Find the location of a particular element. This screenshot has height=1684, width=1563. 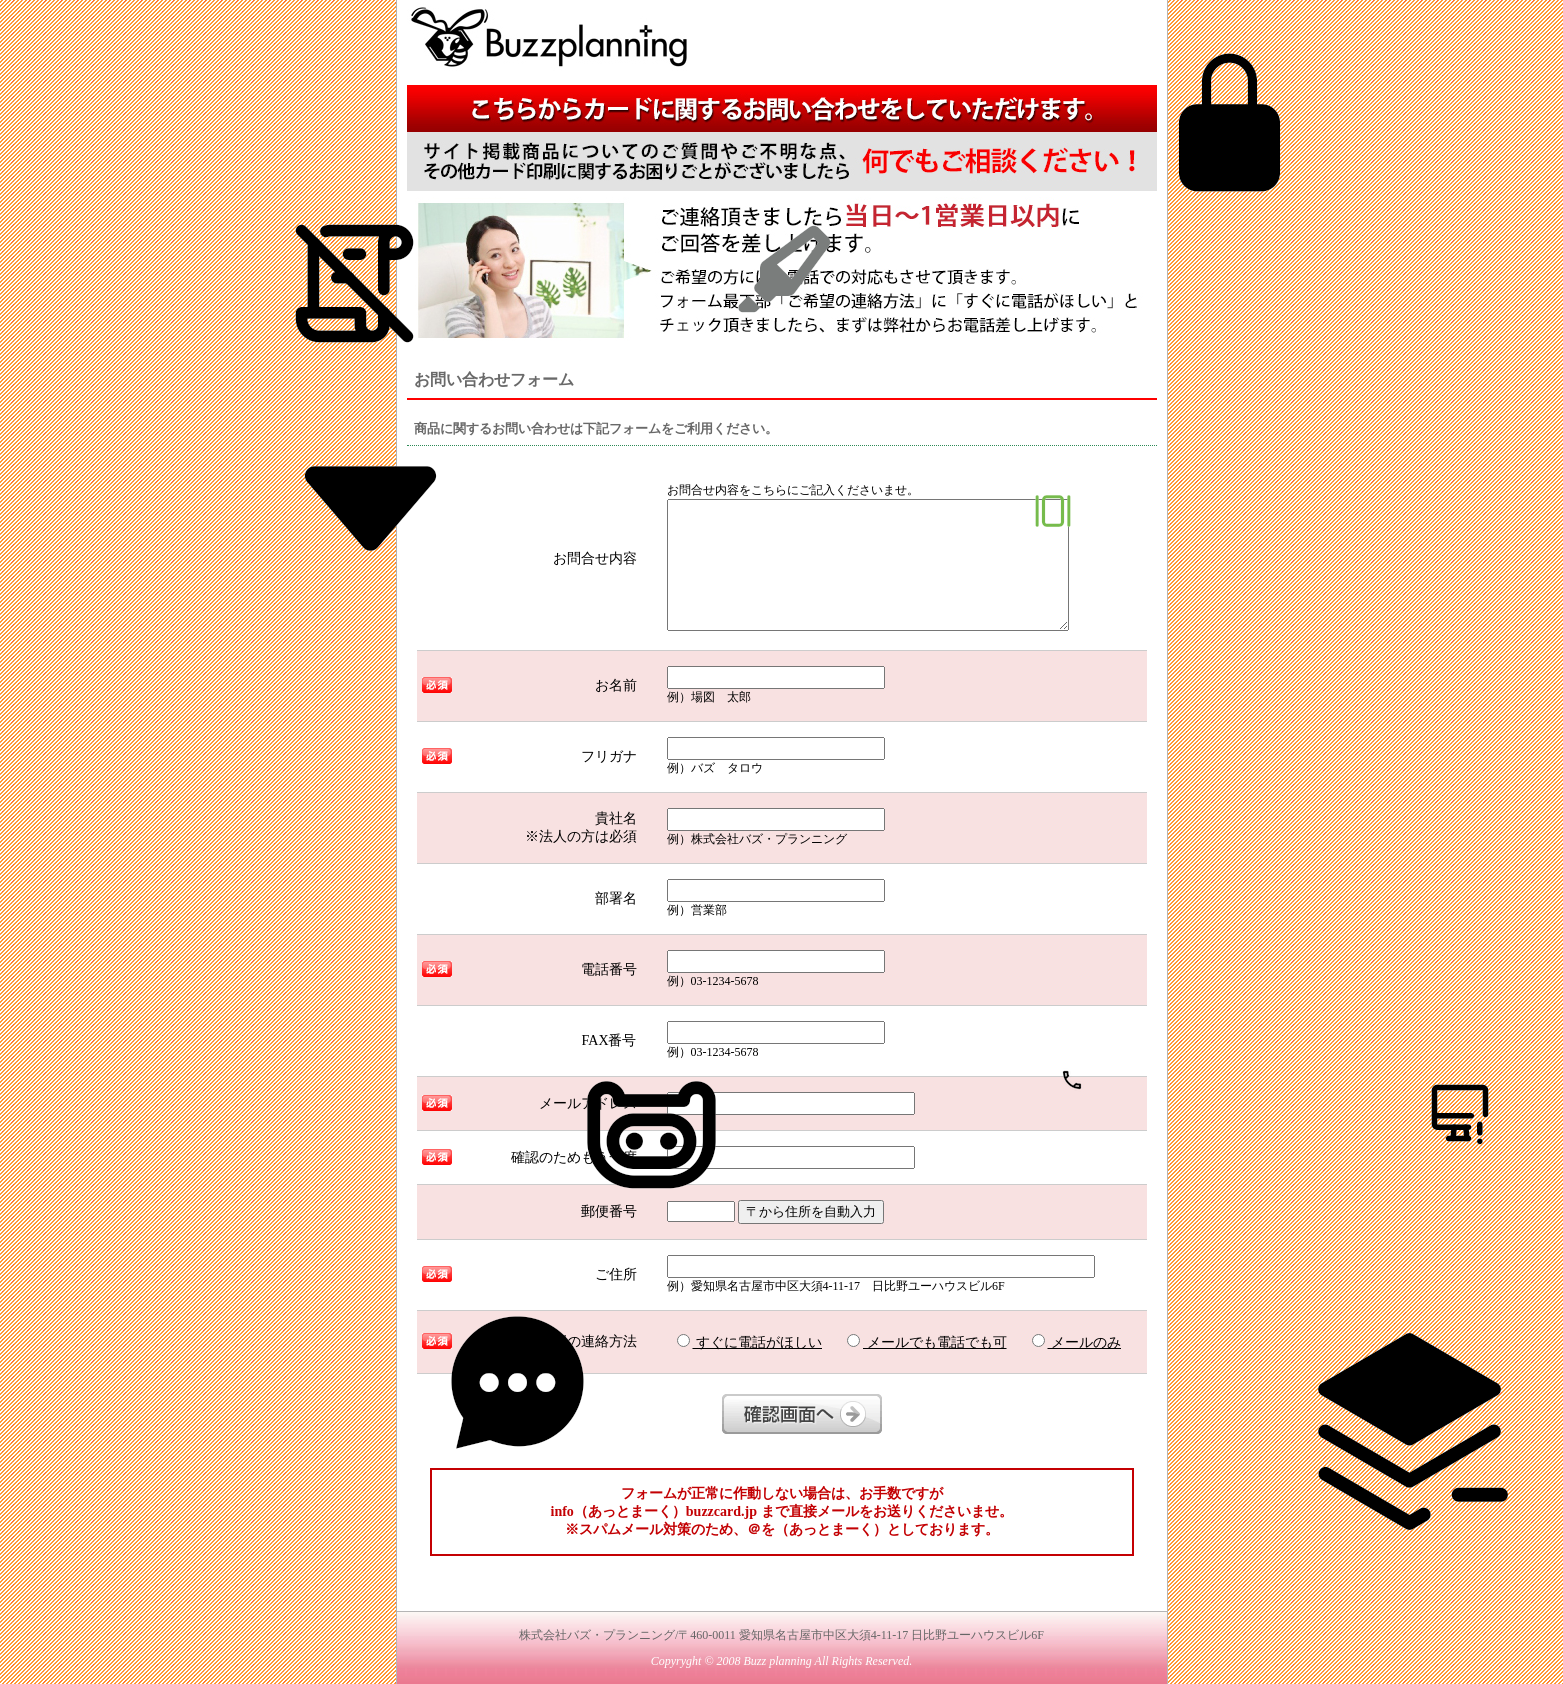

highlight or mark up text is located at coordinates (787, 269).